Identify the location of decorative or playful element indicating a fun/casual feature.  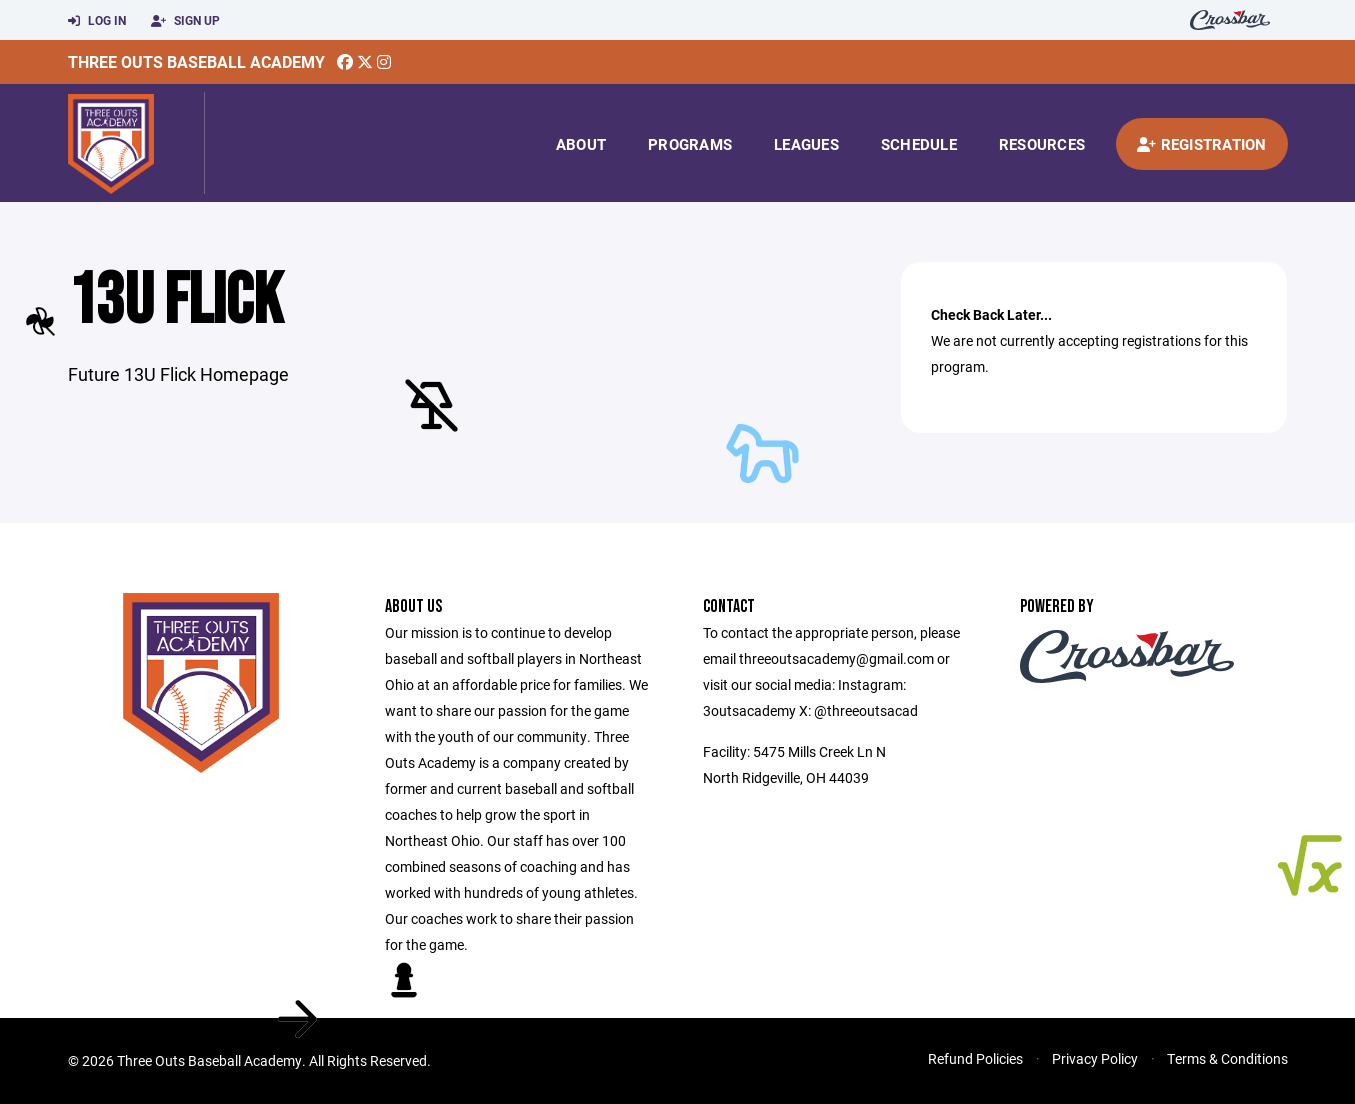
(41, 322).